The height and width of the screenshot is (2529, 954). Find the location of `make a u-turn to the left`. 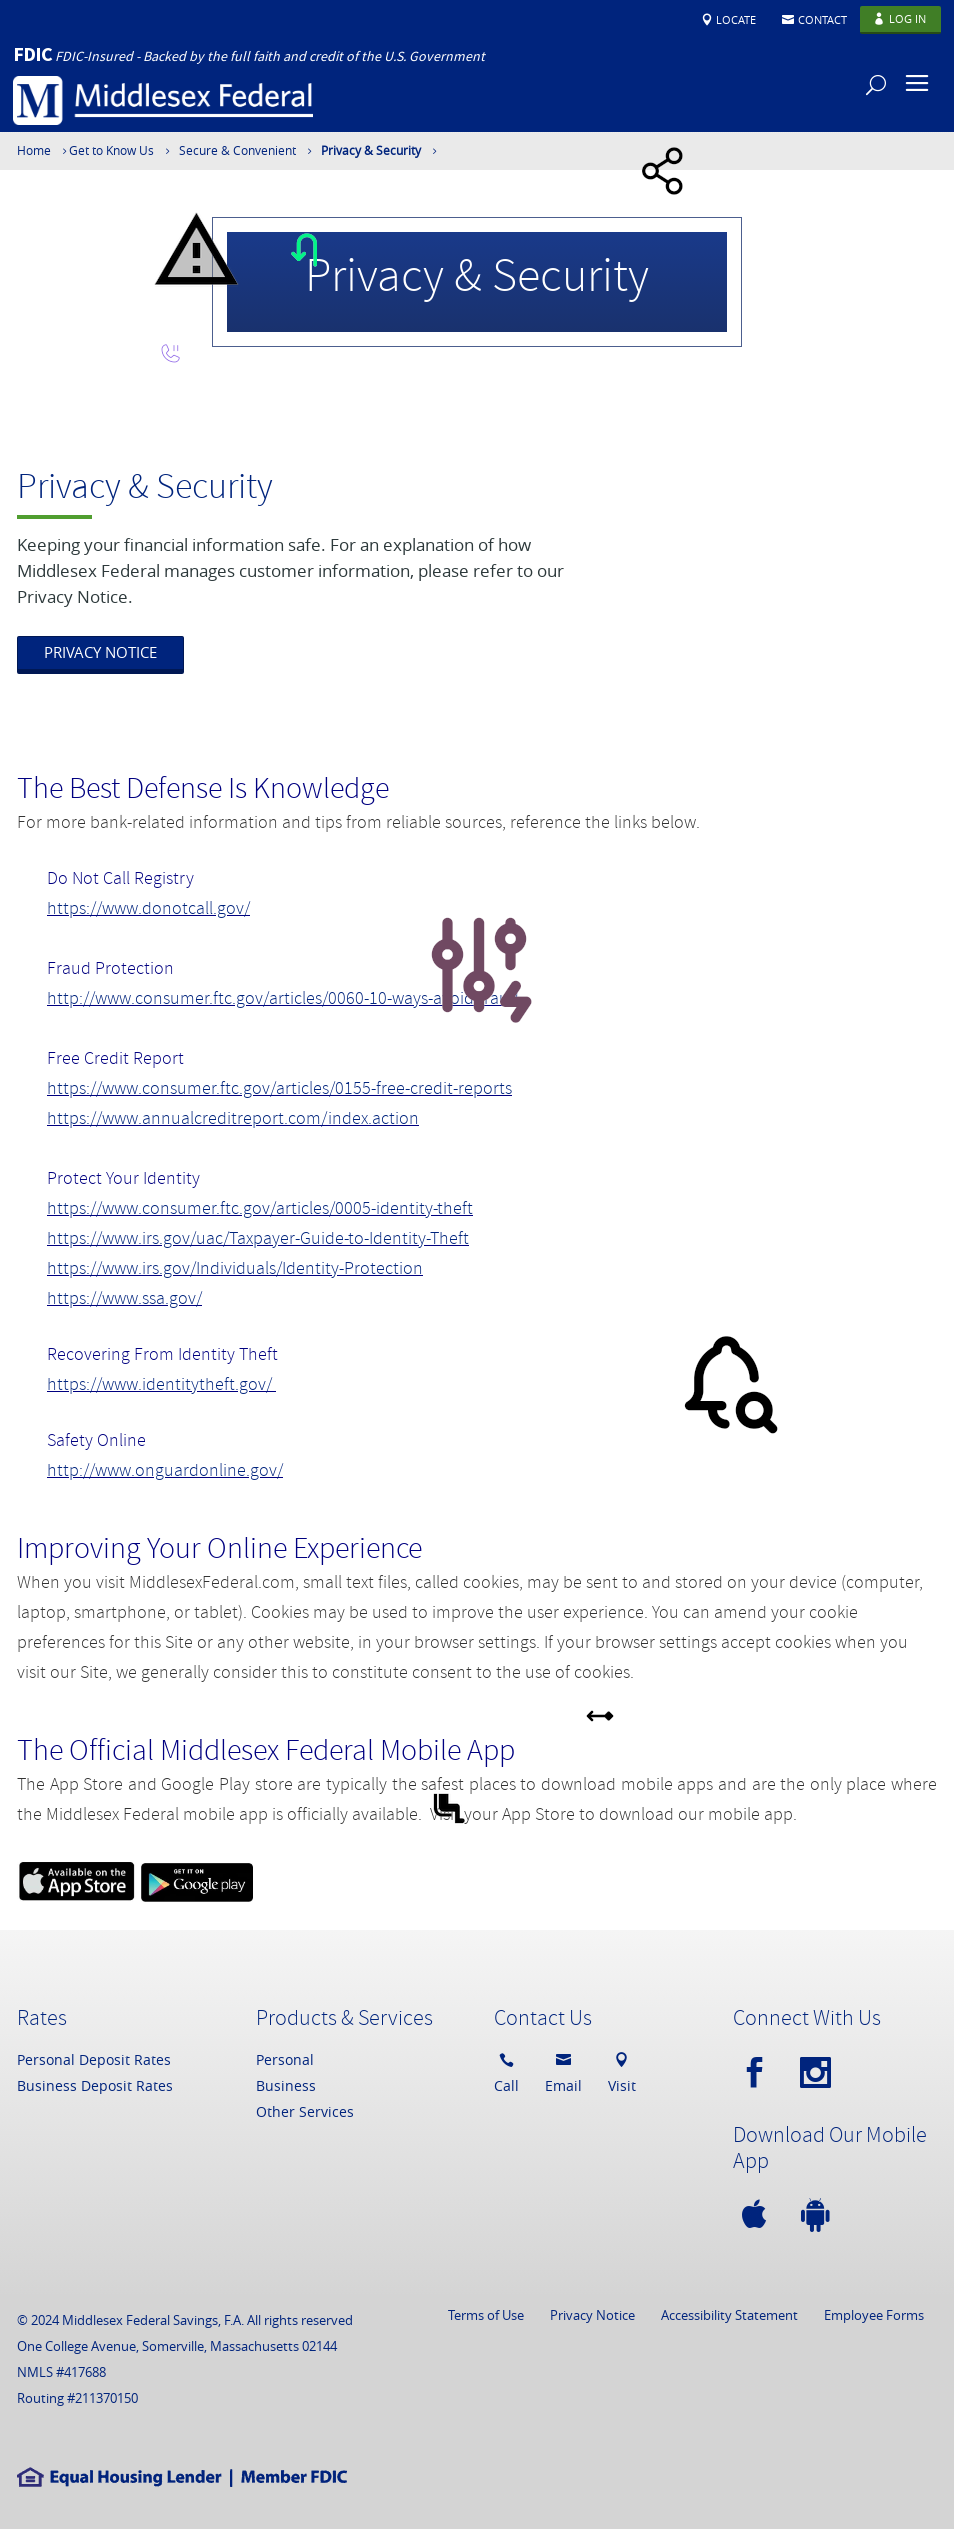

make a u-turn to the left is located at coordinates (306, 250).